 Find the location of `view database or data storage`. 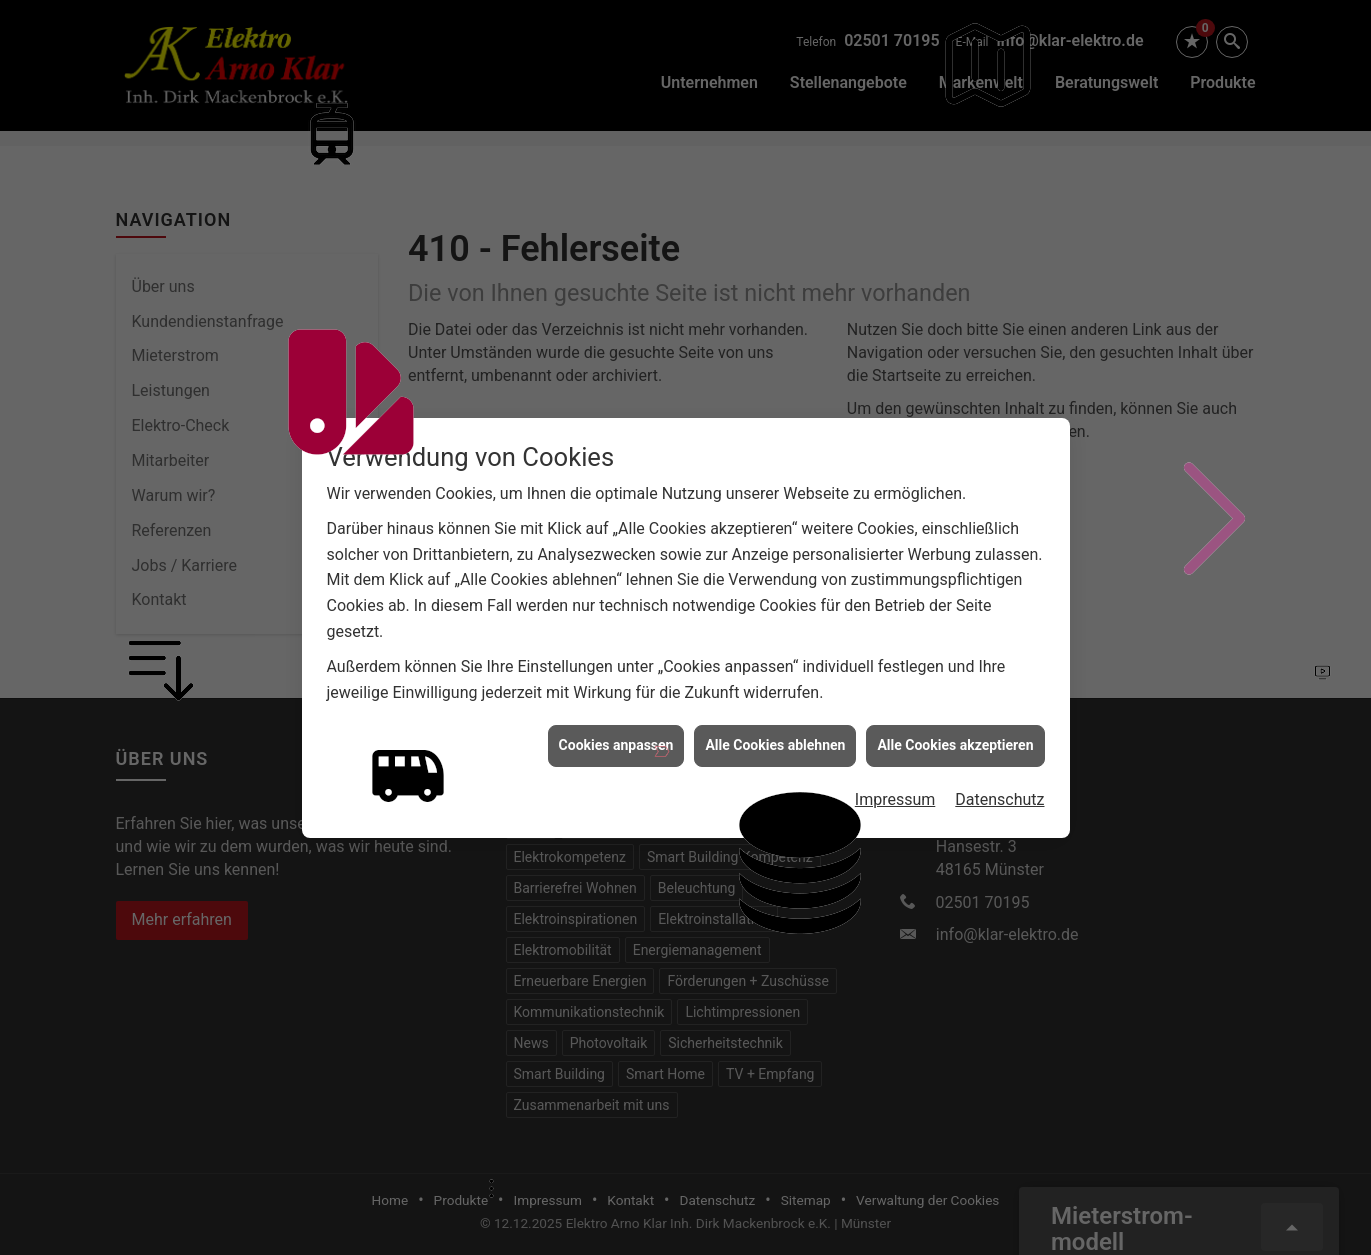

view database or data storage is located at coordinates (800, 863).